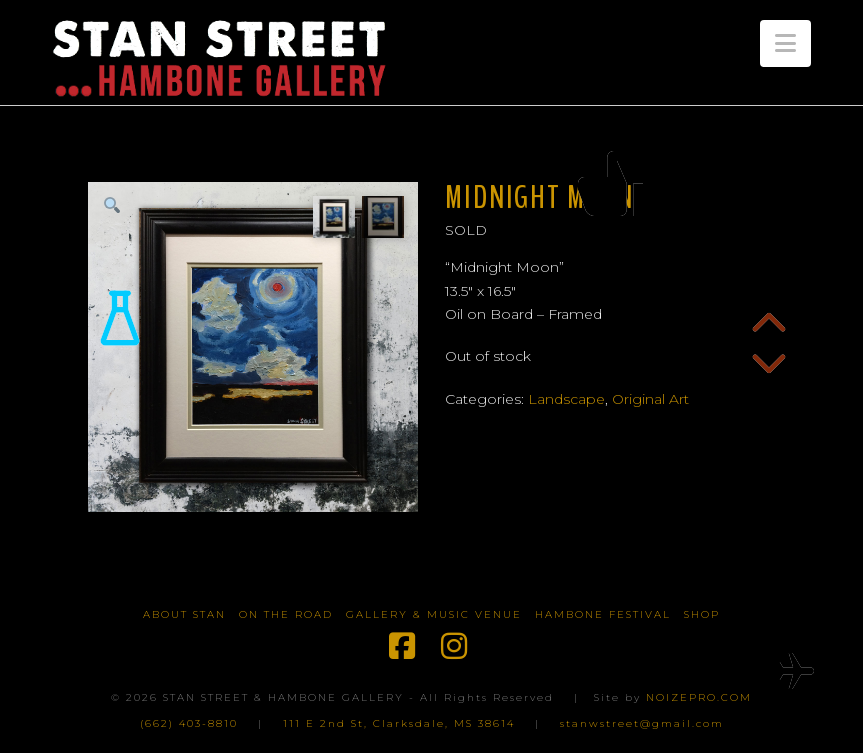 Image resolution: width=863 pixels, height=753 pixels. Describe the element at coordinates (610, 183) in the screenshot. I see `like or approve this content` at that location.